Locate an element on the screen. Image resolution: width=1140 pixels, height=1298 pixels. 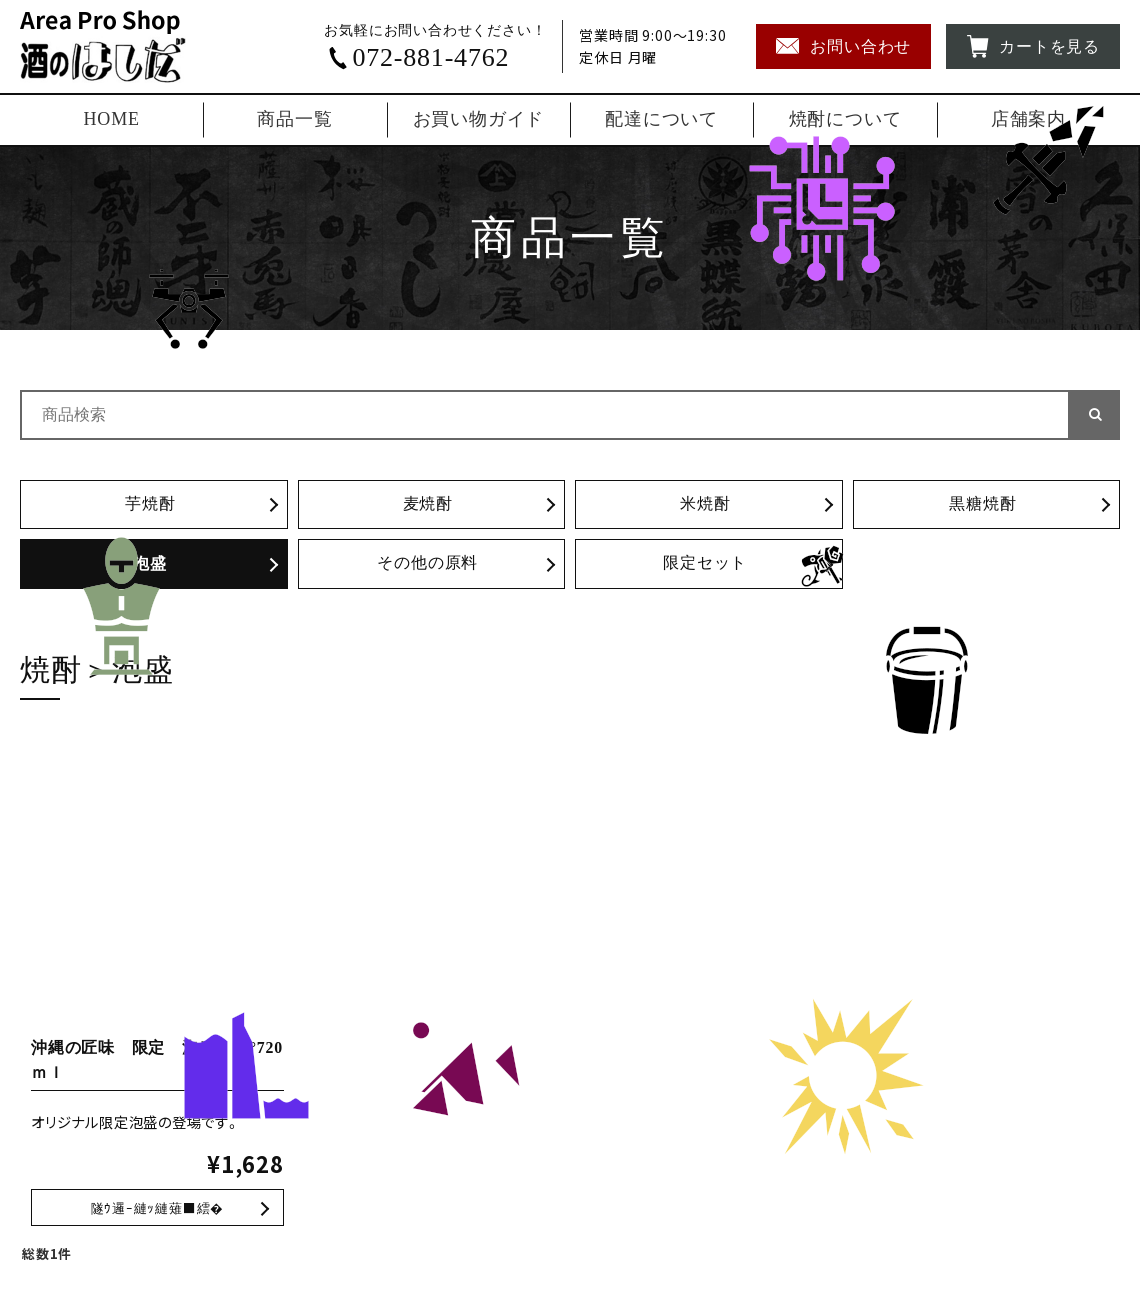
view system or device specifications is located at coordinates (822, 208).